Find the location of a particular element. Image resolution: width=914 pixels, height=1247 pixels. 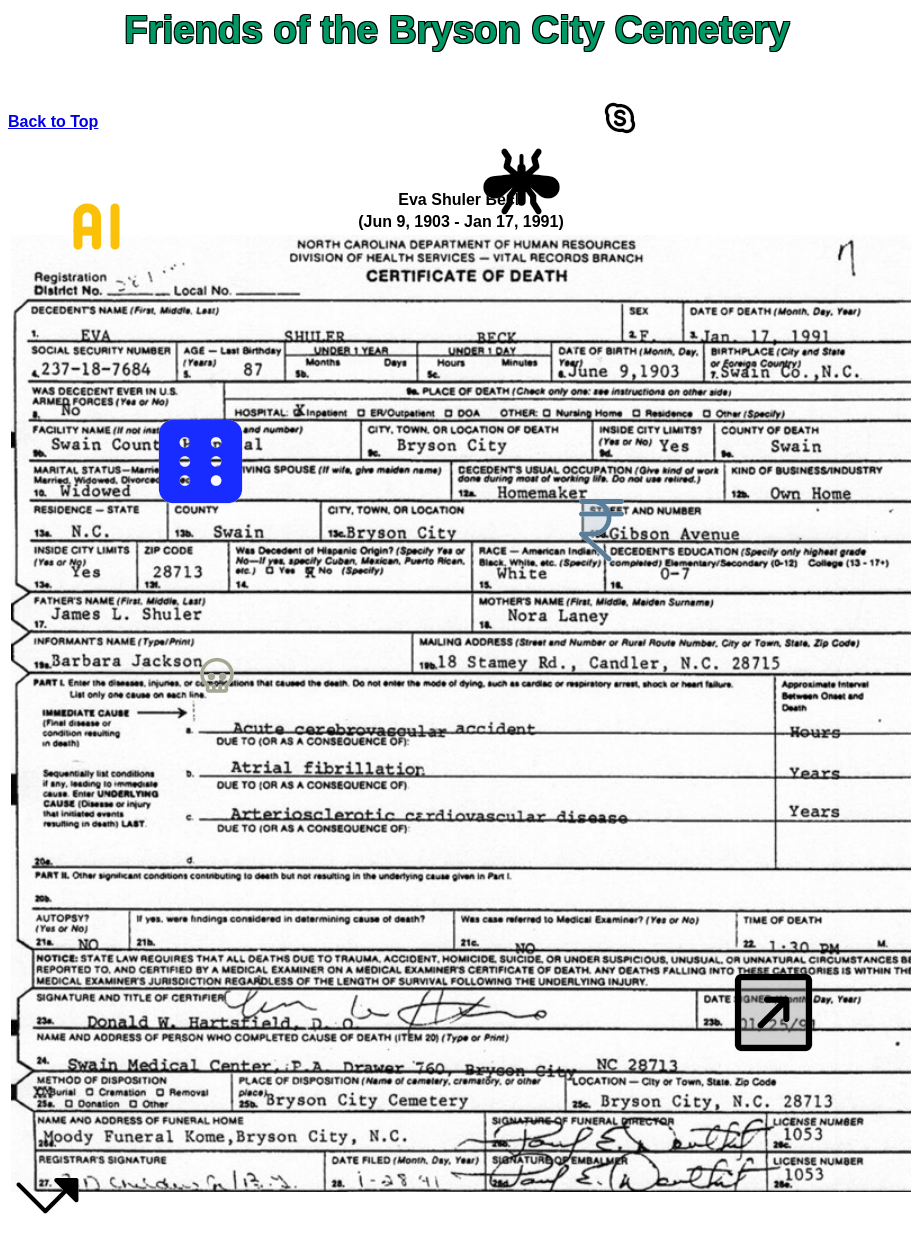

view prices in Indian rupees is located at coordinates (599, 529).